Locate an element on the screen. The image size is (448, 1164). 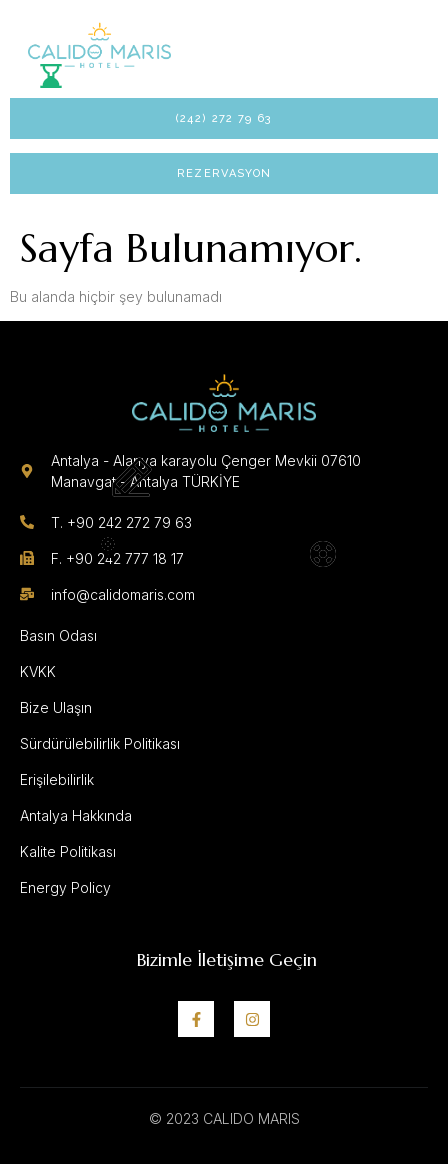
indicates loading or processing in progress is located at coordinates (51, 76).